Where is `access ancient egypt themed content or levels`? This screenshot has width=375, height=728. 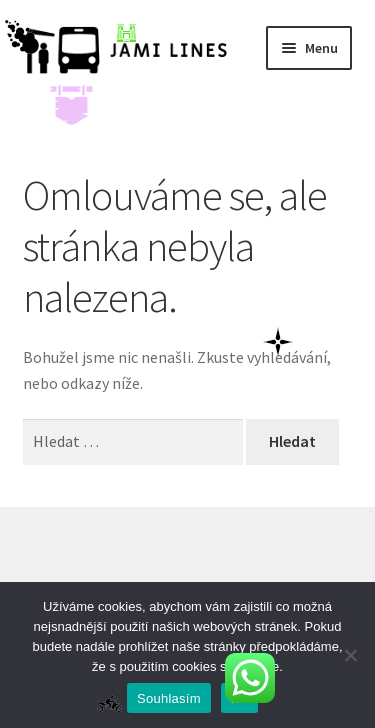 access ancient egypt themed content or levels is located at coordinates (126, 32).